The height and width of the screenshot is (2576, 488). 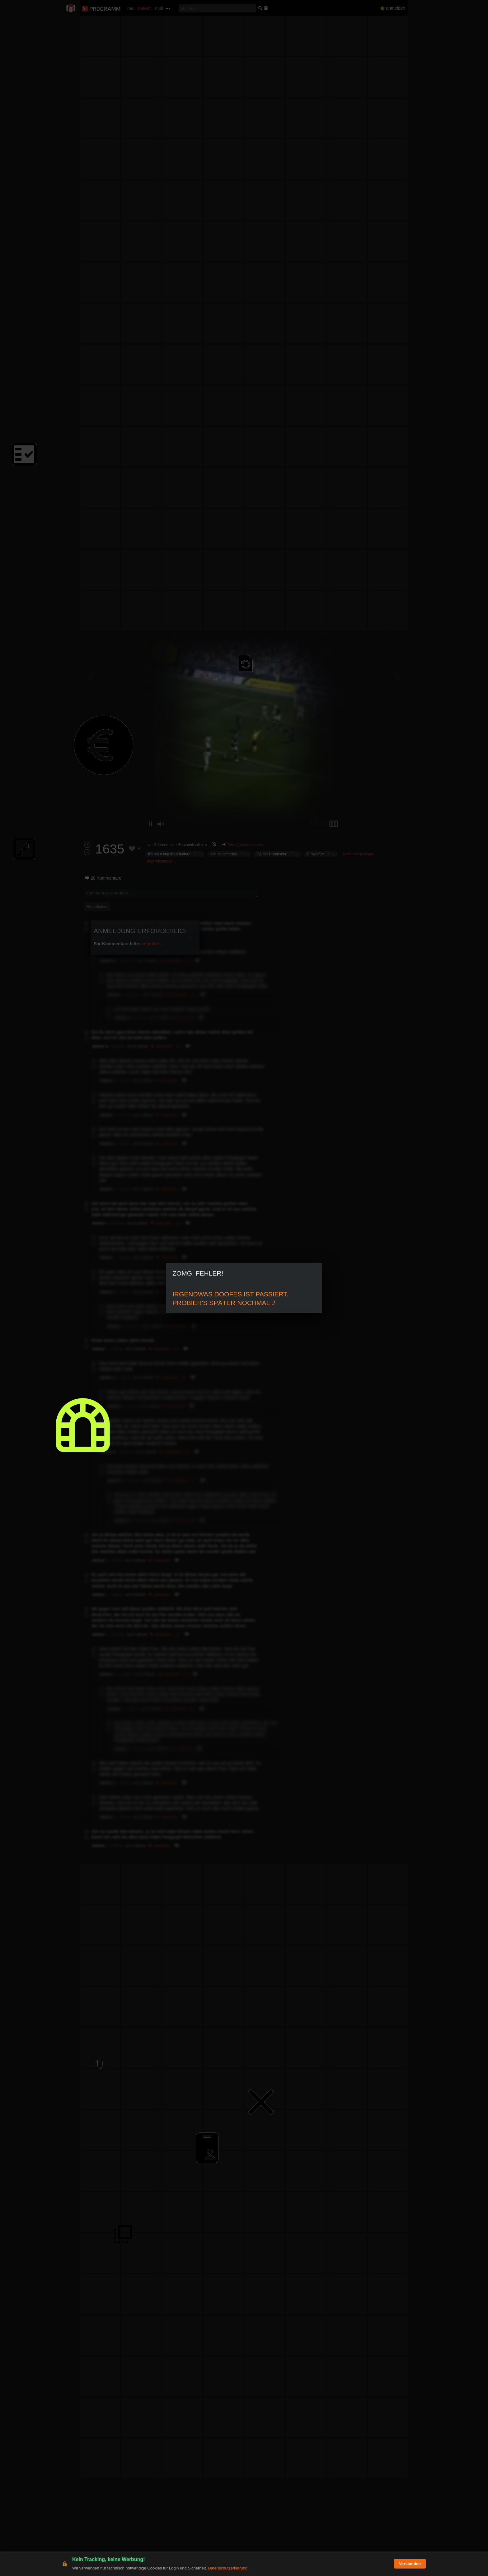 I want to click on bring element to front of layer stack, so click(x=123, y=2234).